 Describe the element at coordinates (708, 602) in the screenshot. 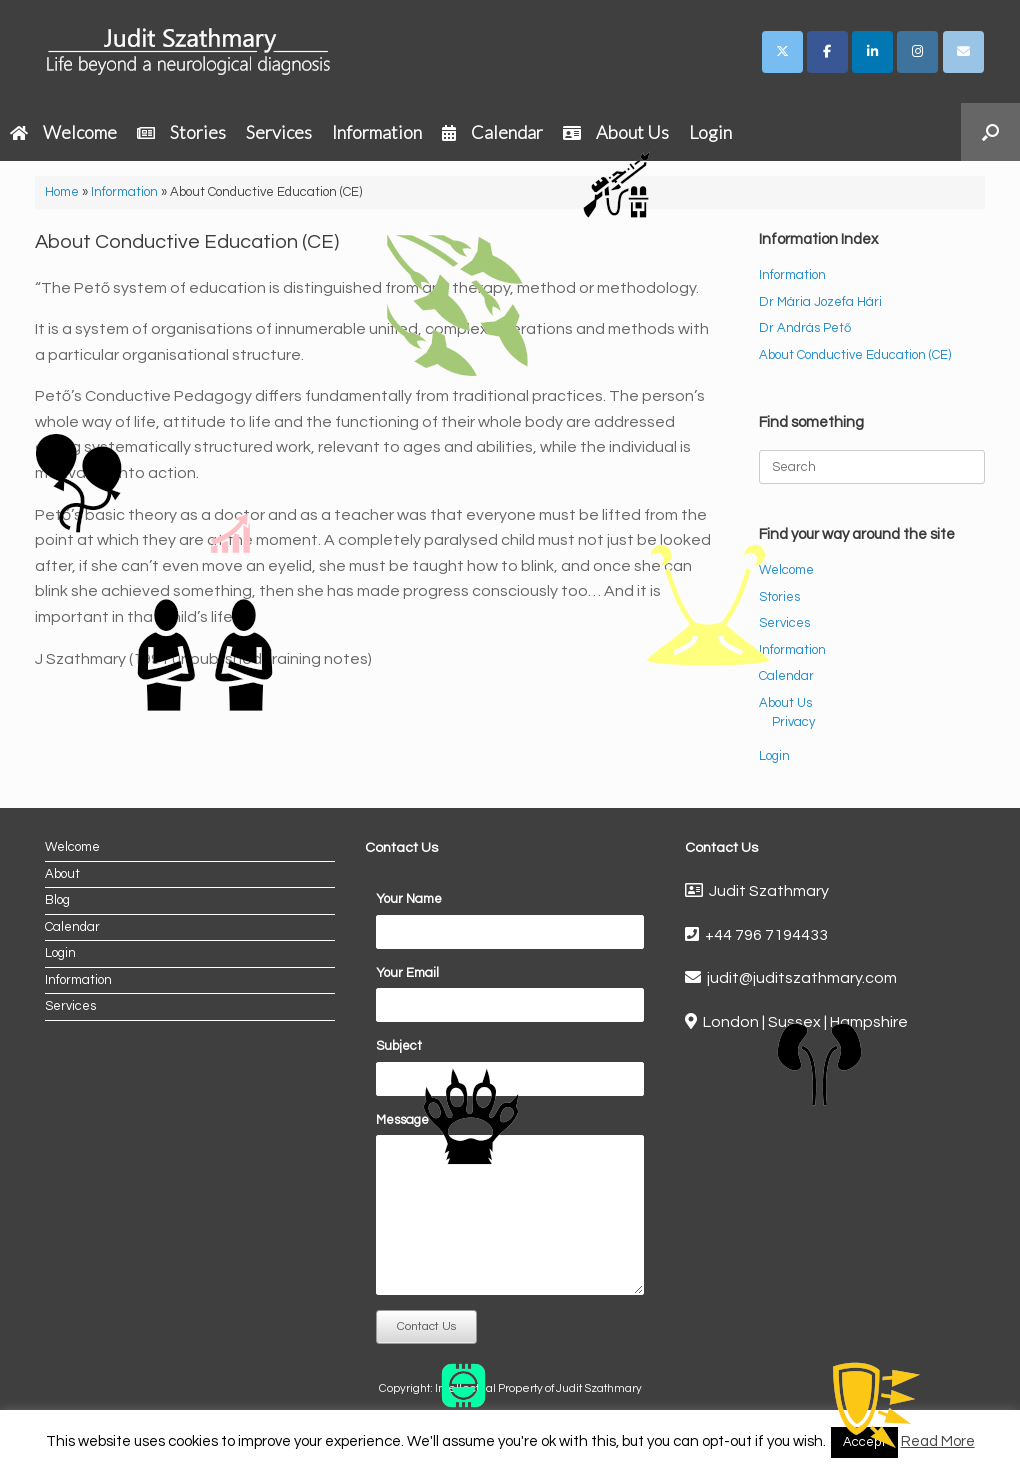

I see `indicates slow loading or processing speed` at that location.